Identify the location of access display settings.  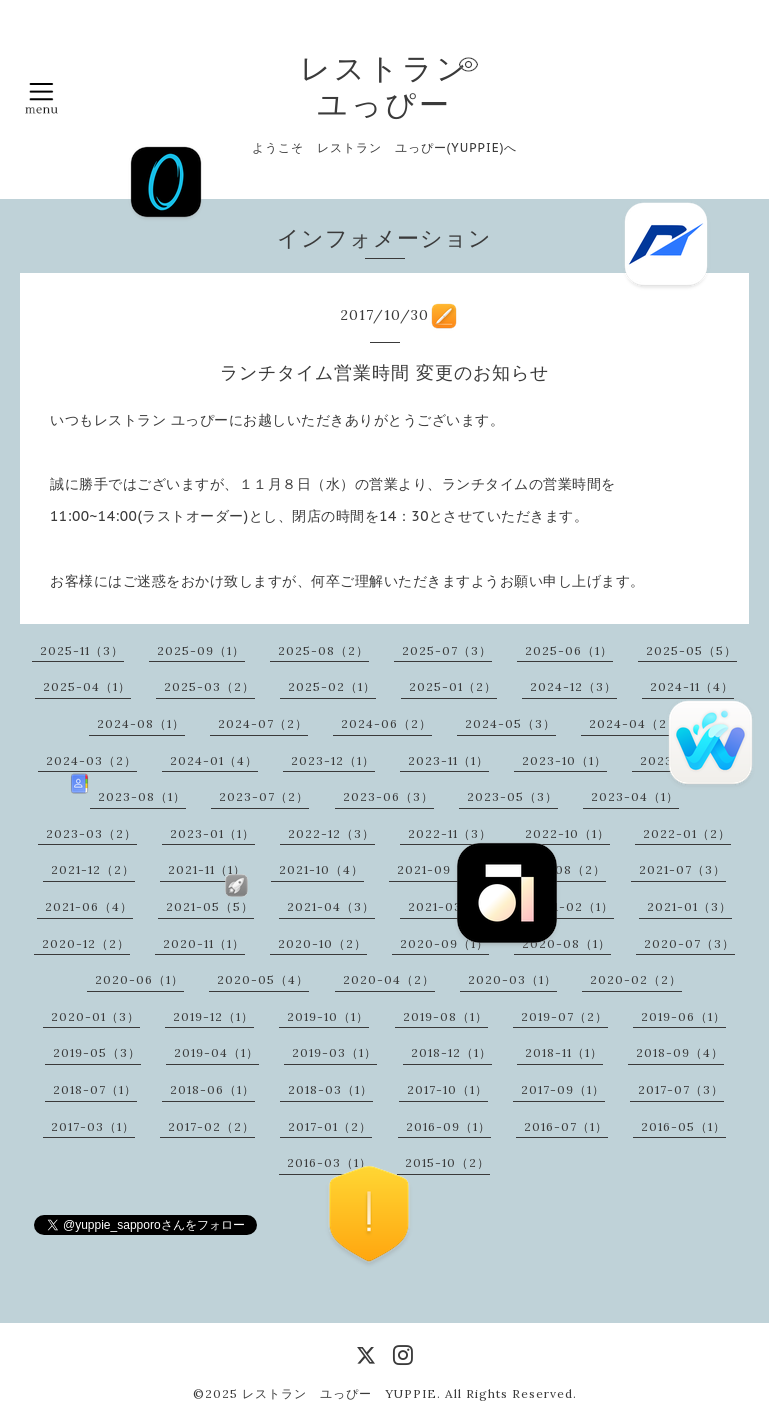
(468, 64).